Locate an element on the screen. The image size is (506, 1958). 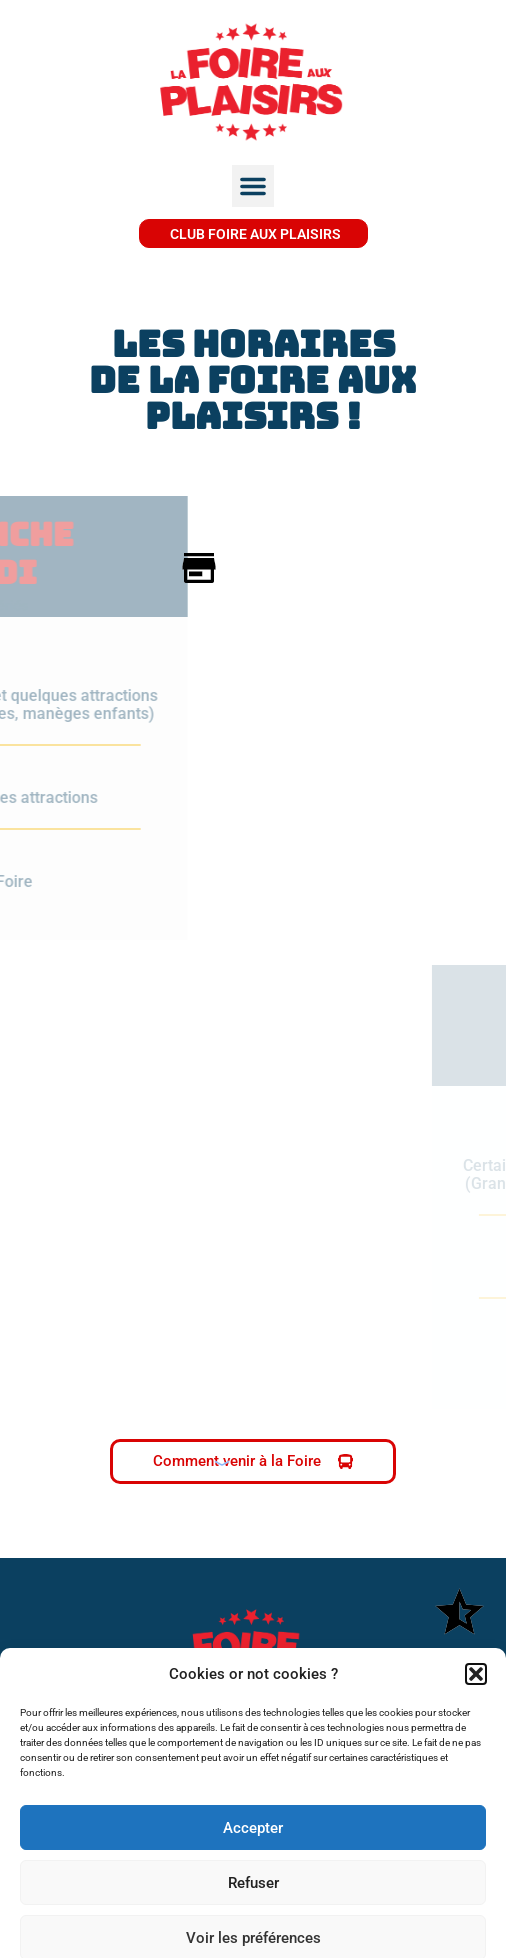
indicates a partial rating or half-star score is located at coordinates (459, 1612).